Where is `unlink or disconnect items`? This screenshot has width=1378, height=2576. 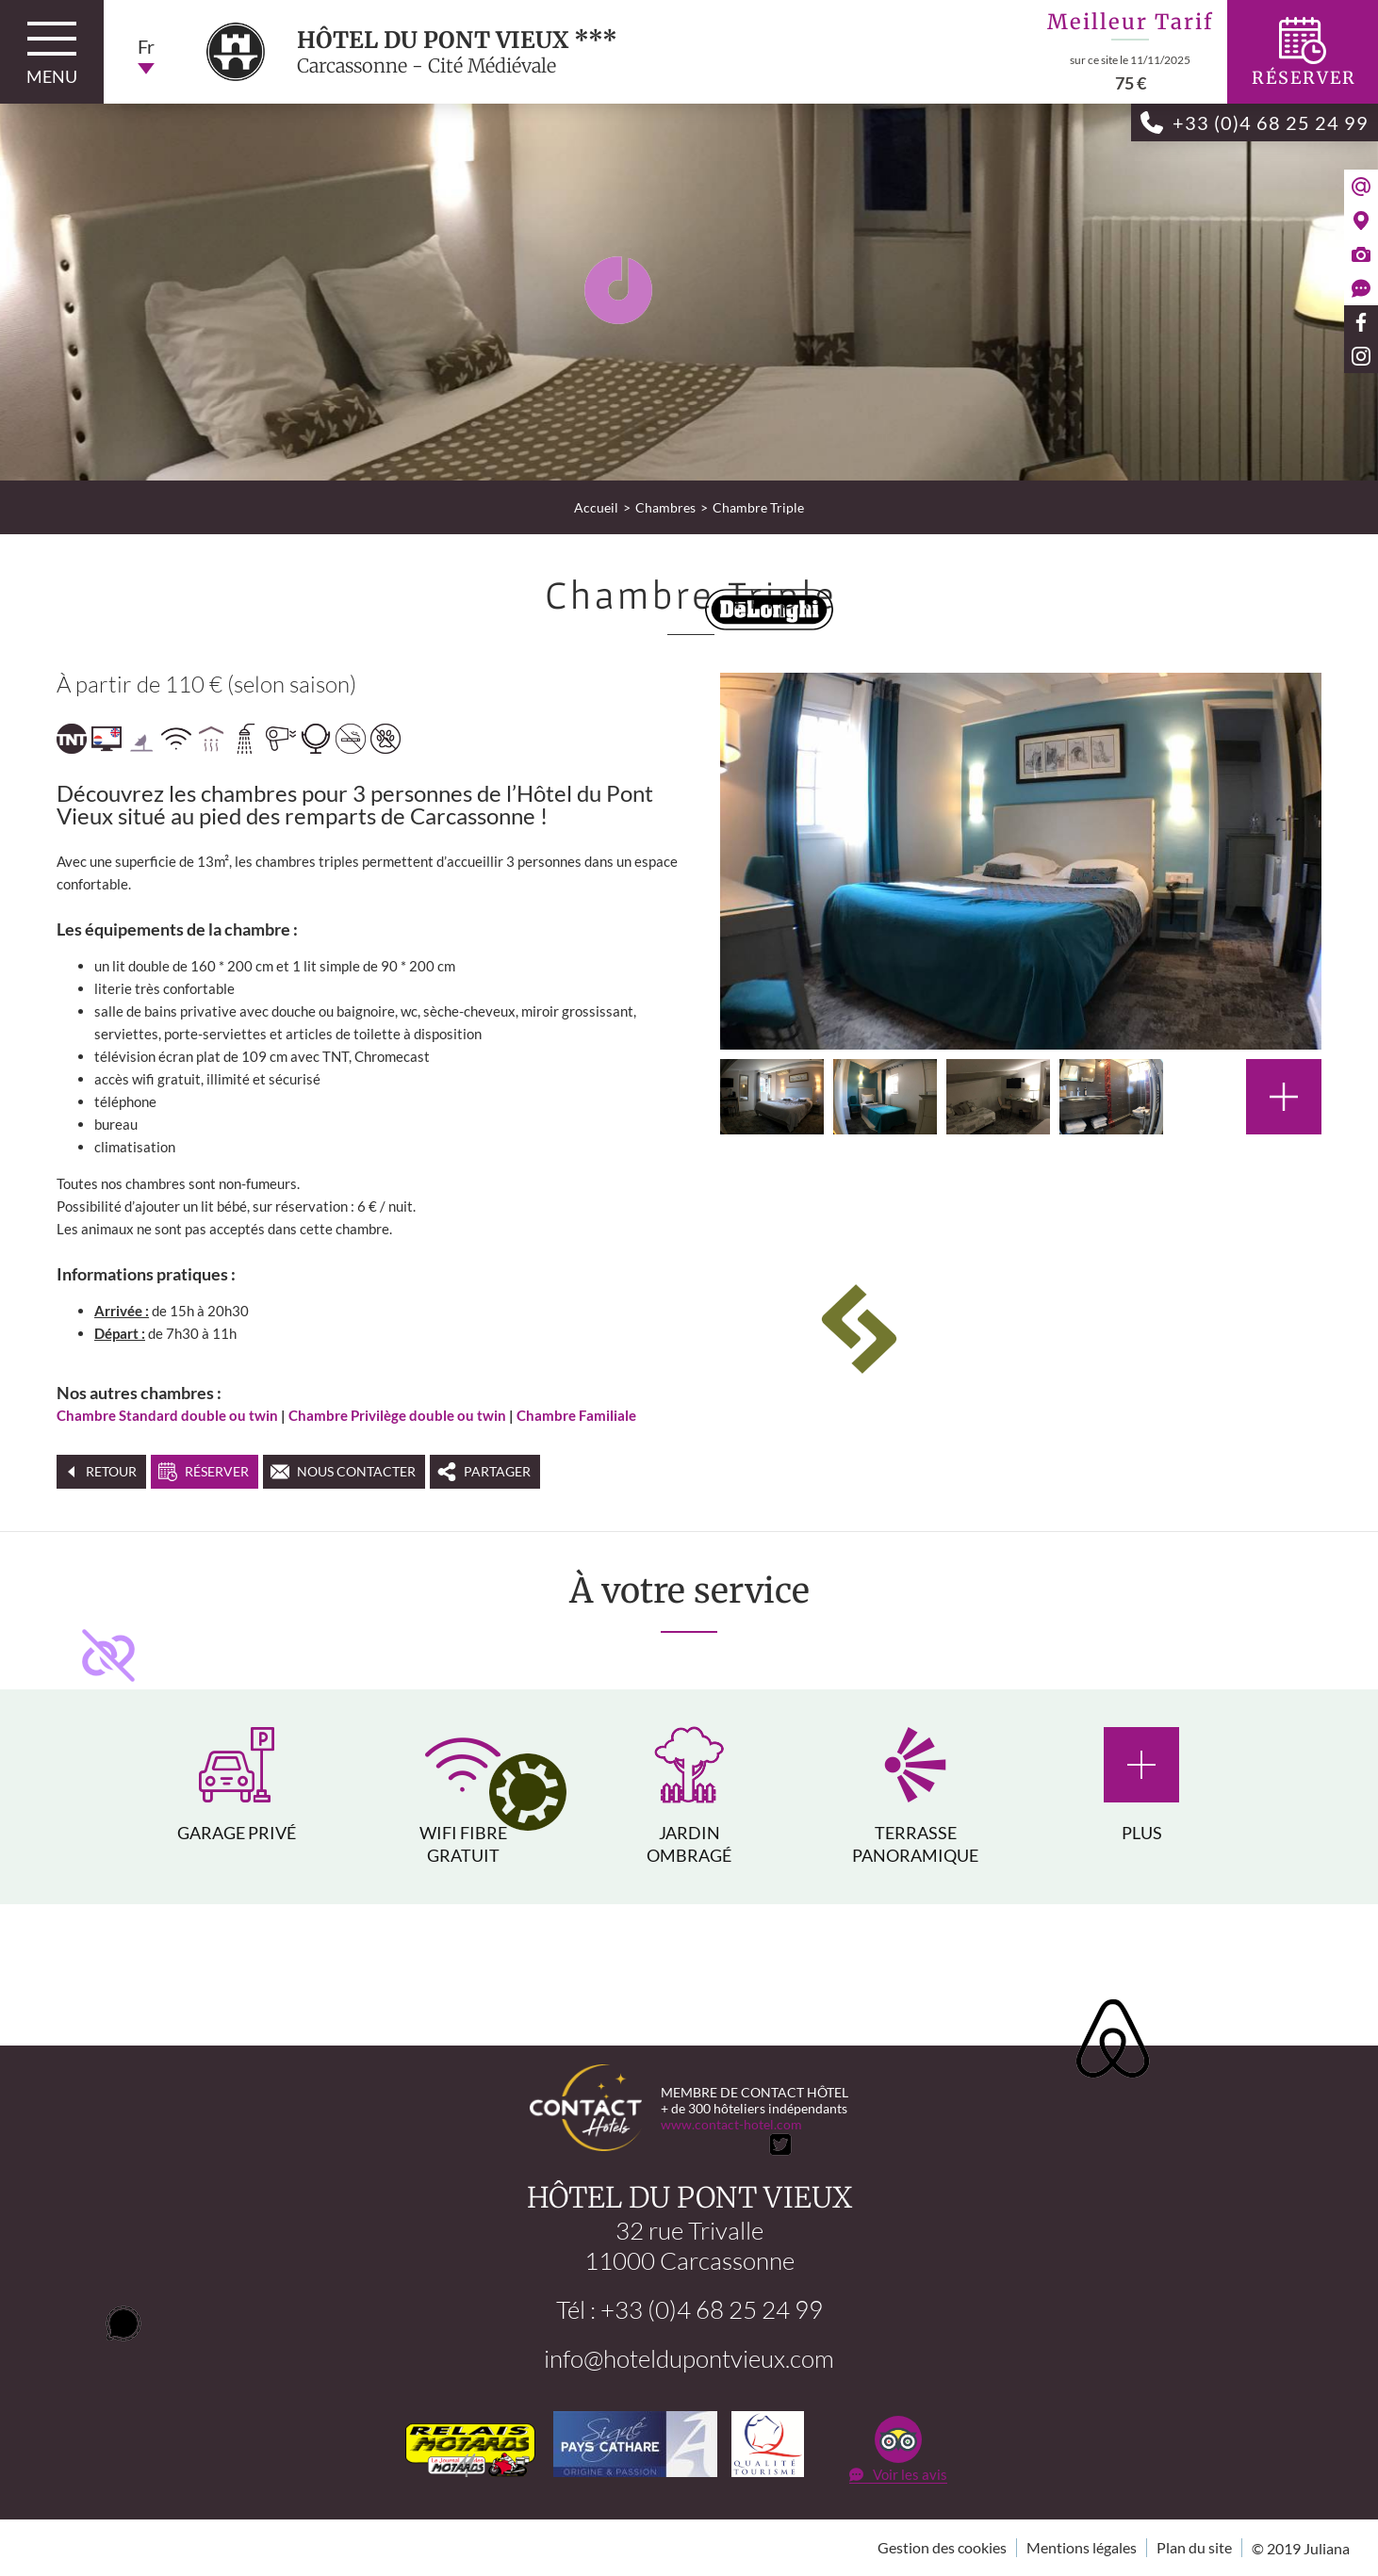
unlink or disconnect items is located at coordinates (108, 1655).